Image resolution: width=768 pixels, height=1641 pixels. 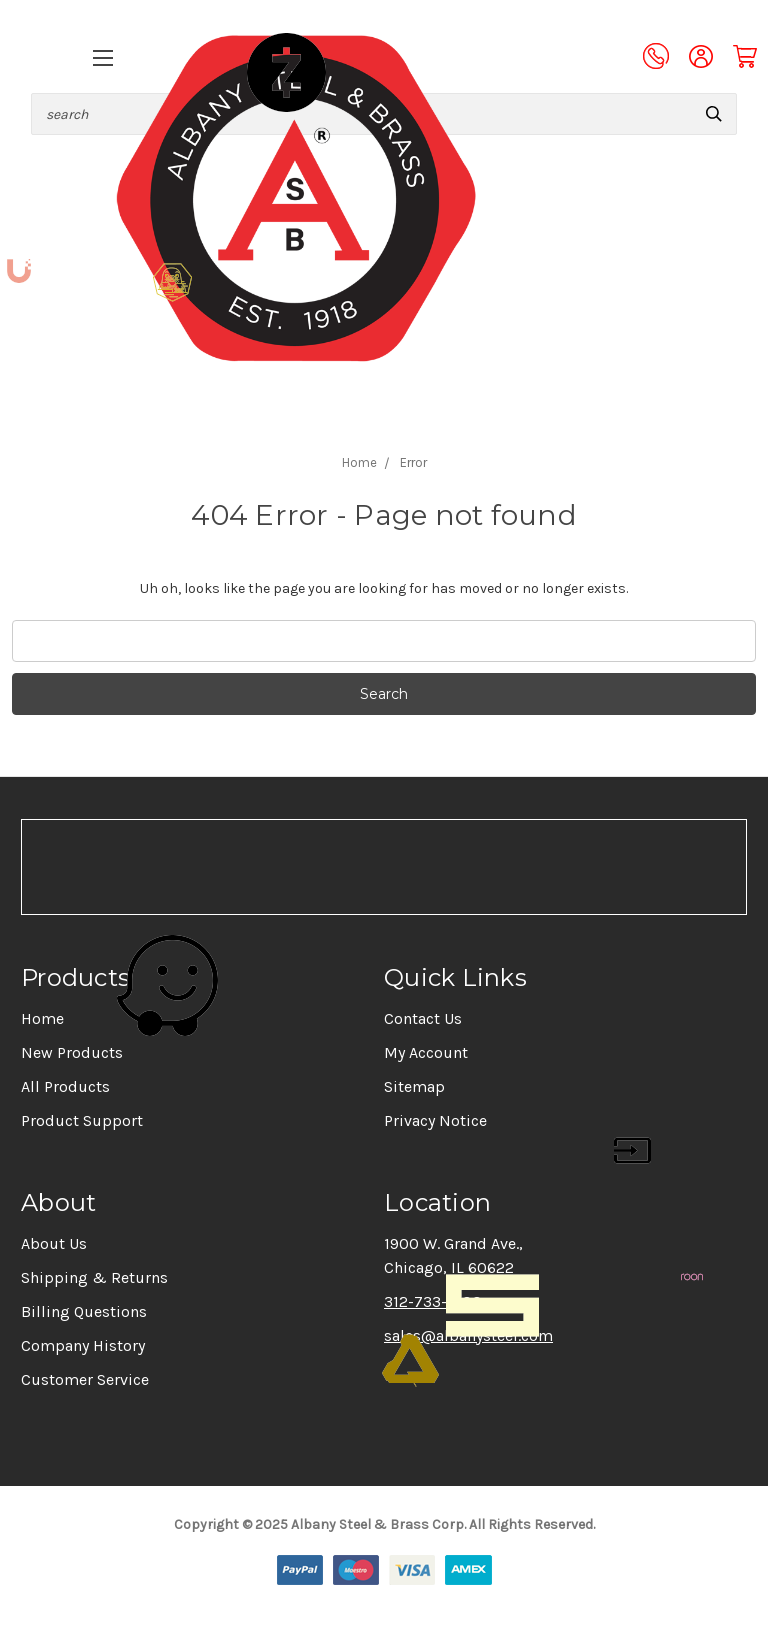 I want to click on open affinity creative software, so click(x=410, y=1360).